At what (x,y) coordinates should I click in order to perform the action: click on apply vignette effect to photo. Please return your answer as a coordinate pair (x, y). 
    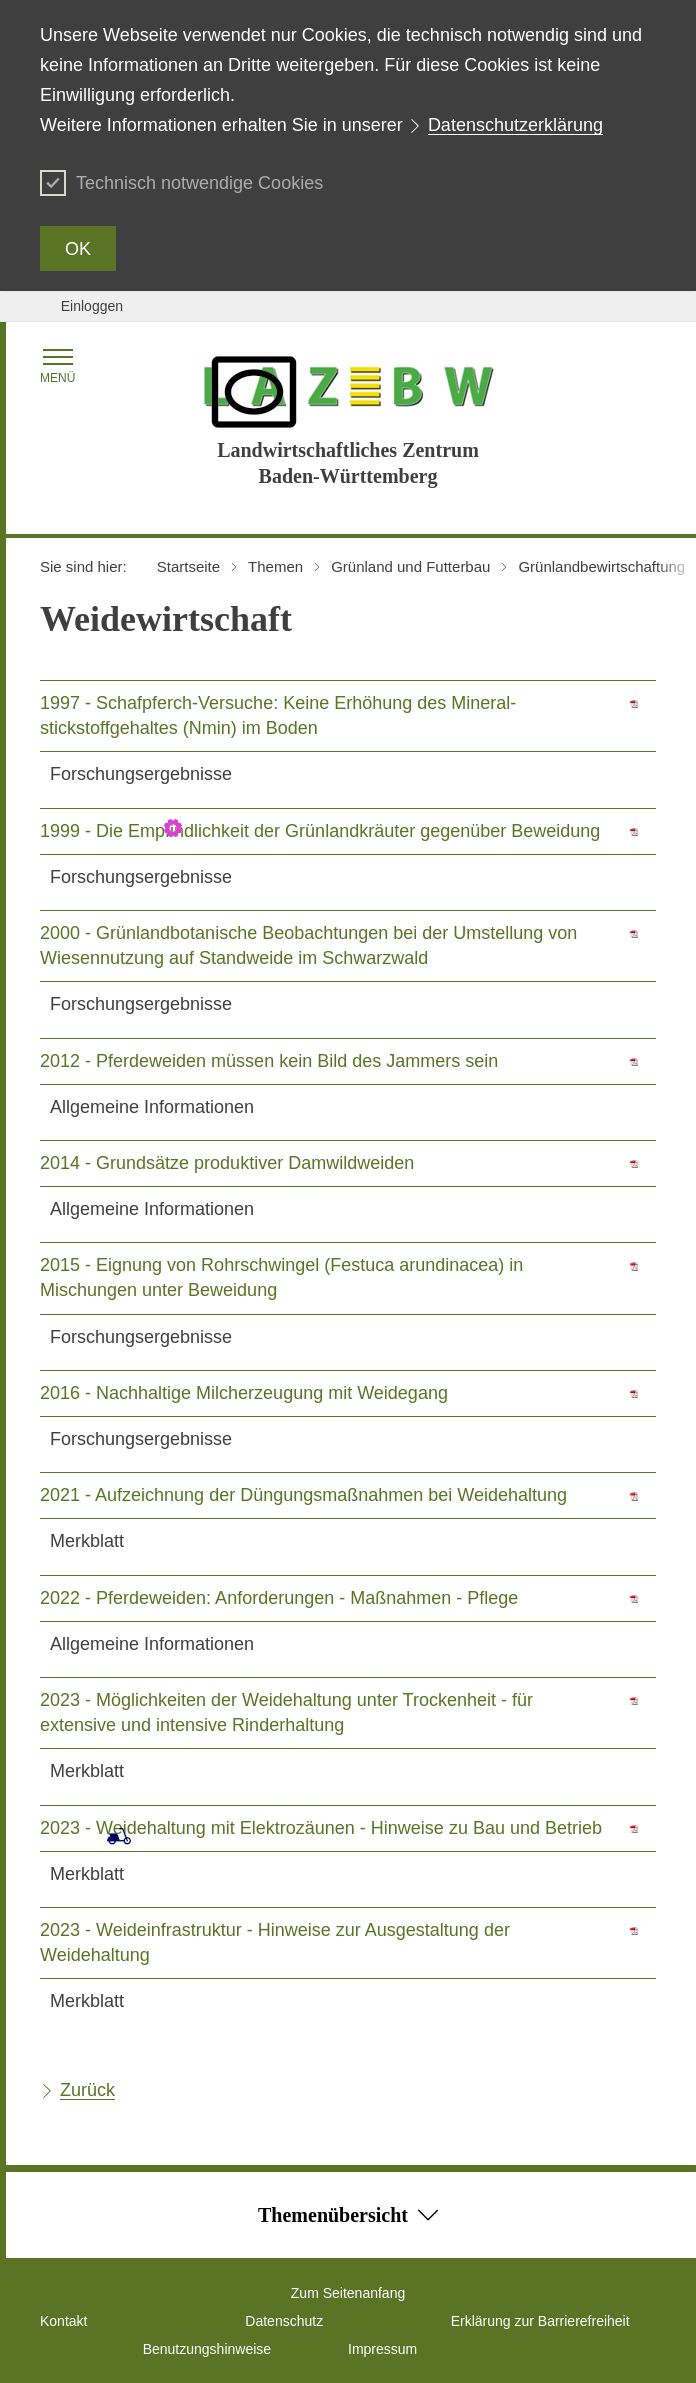
    Looking at the image, I should click on (254, 392).